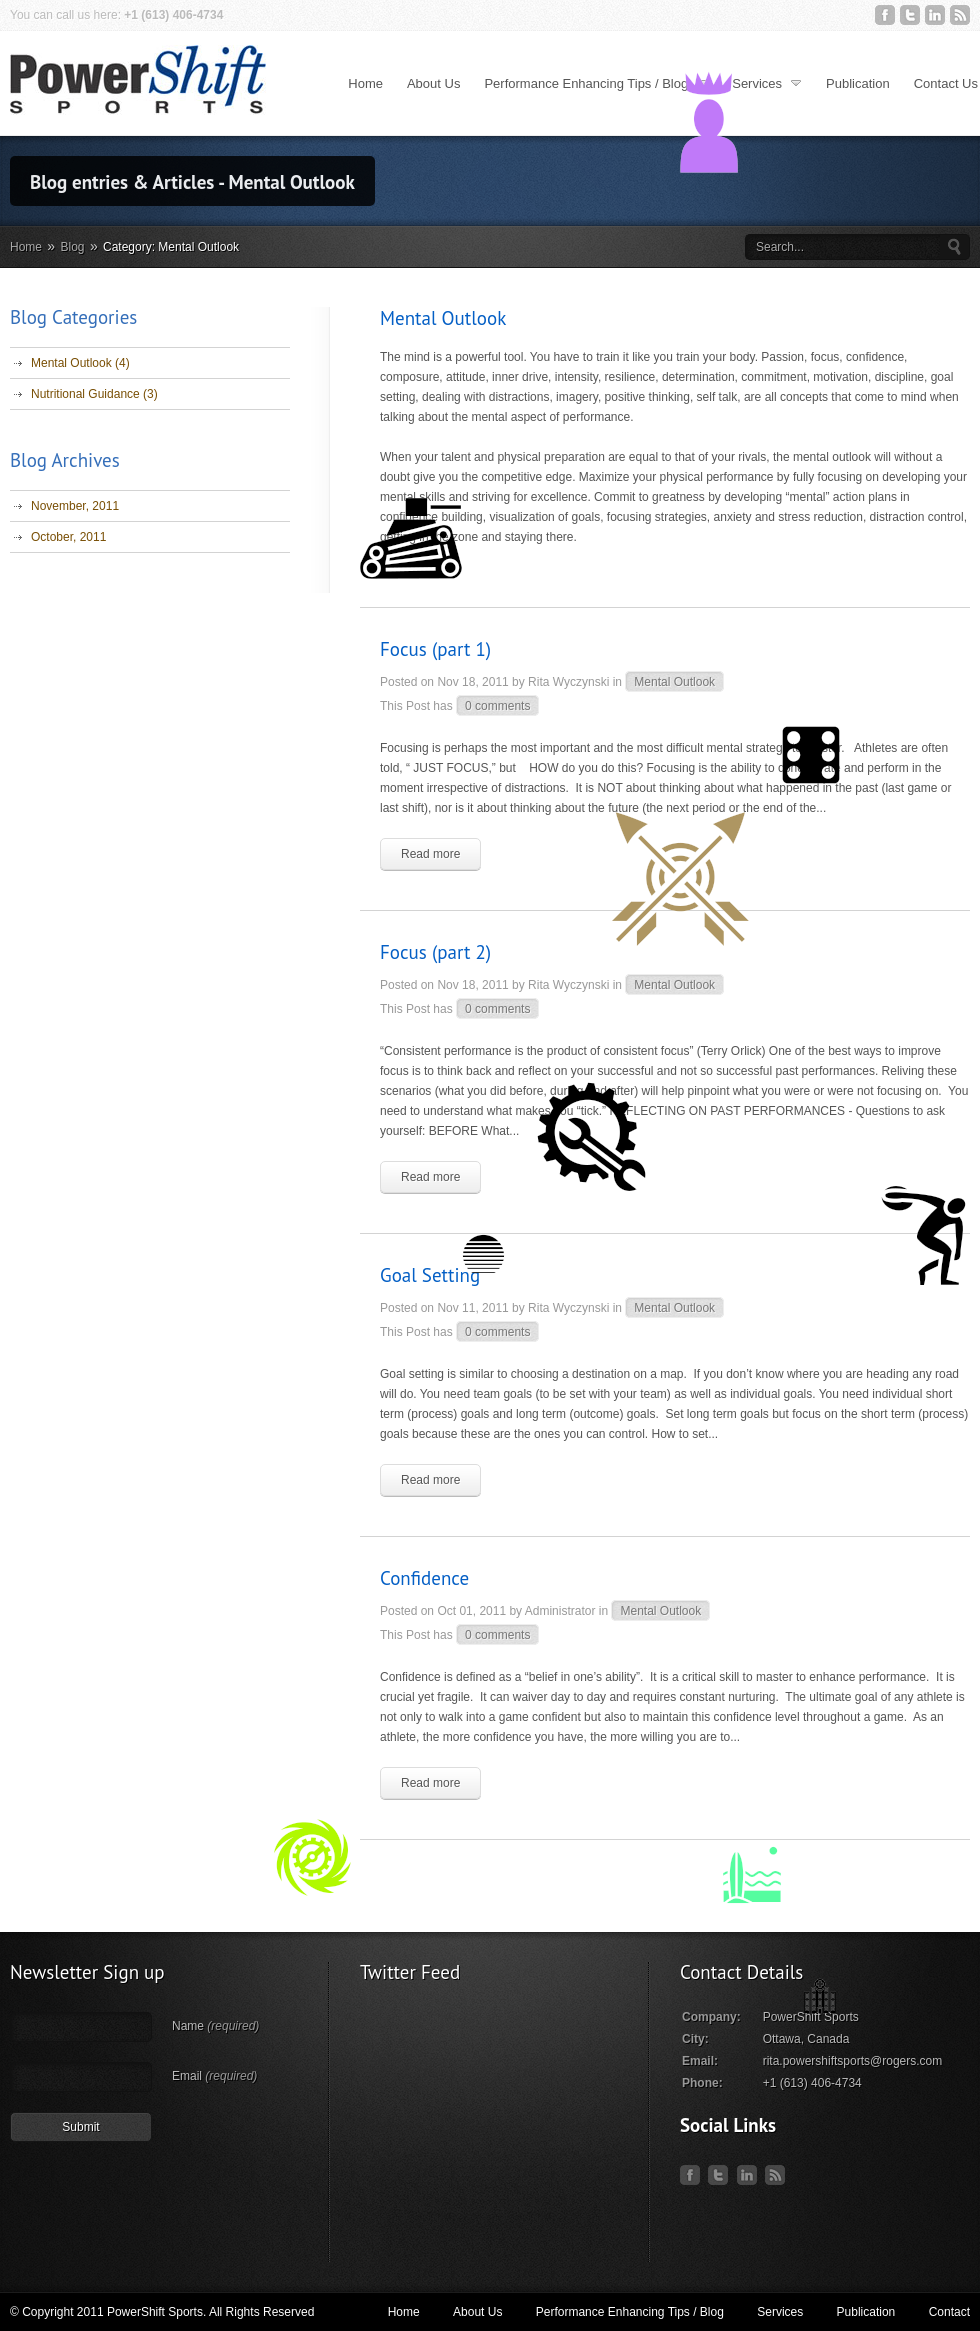  Describe the element at coordinates (411, 532) in the screenshot. I see `select a tank unit in a strategy game` at that location.